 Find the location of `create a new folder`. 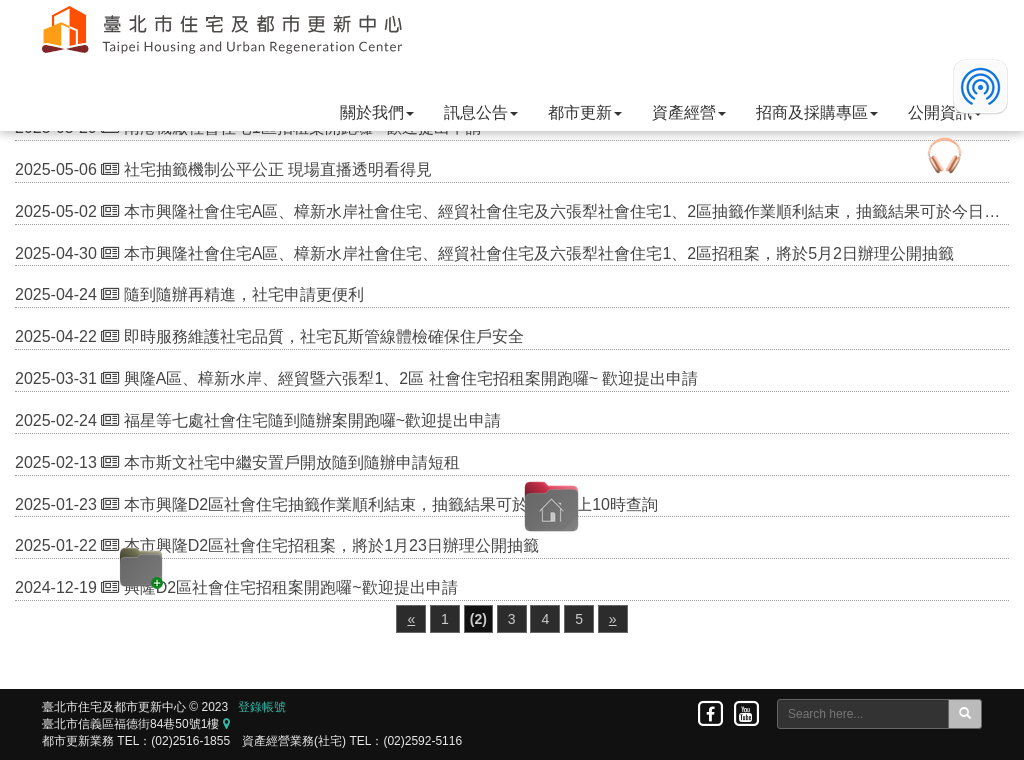

create a new folder is located at coordinates (141, 567).